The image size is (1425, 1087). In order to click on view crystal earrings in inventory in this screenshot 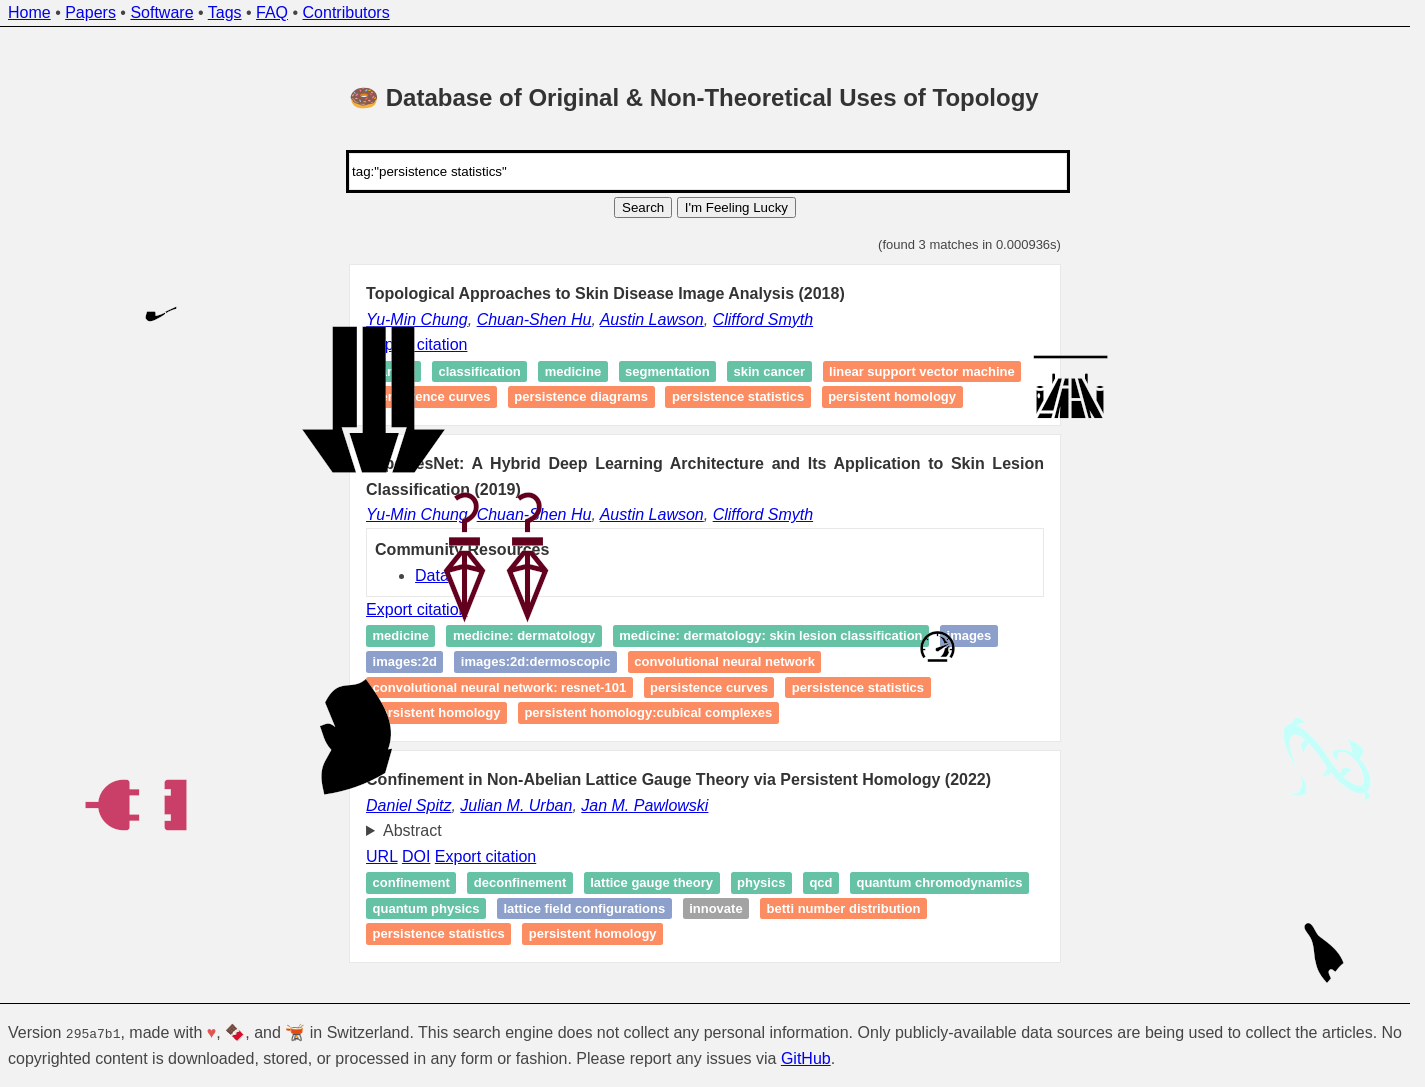, I will do `click(496, 555)`.